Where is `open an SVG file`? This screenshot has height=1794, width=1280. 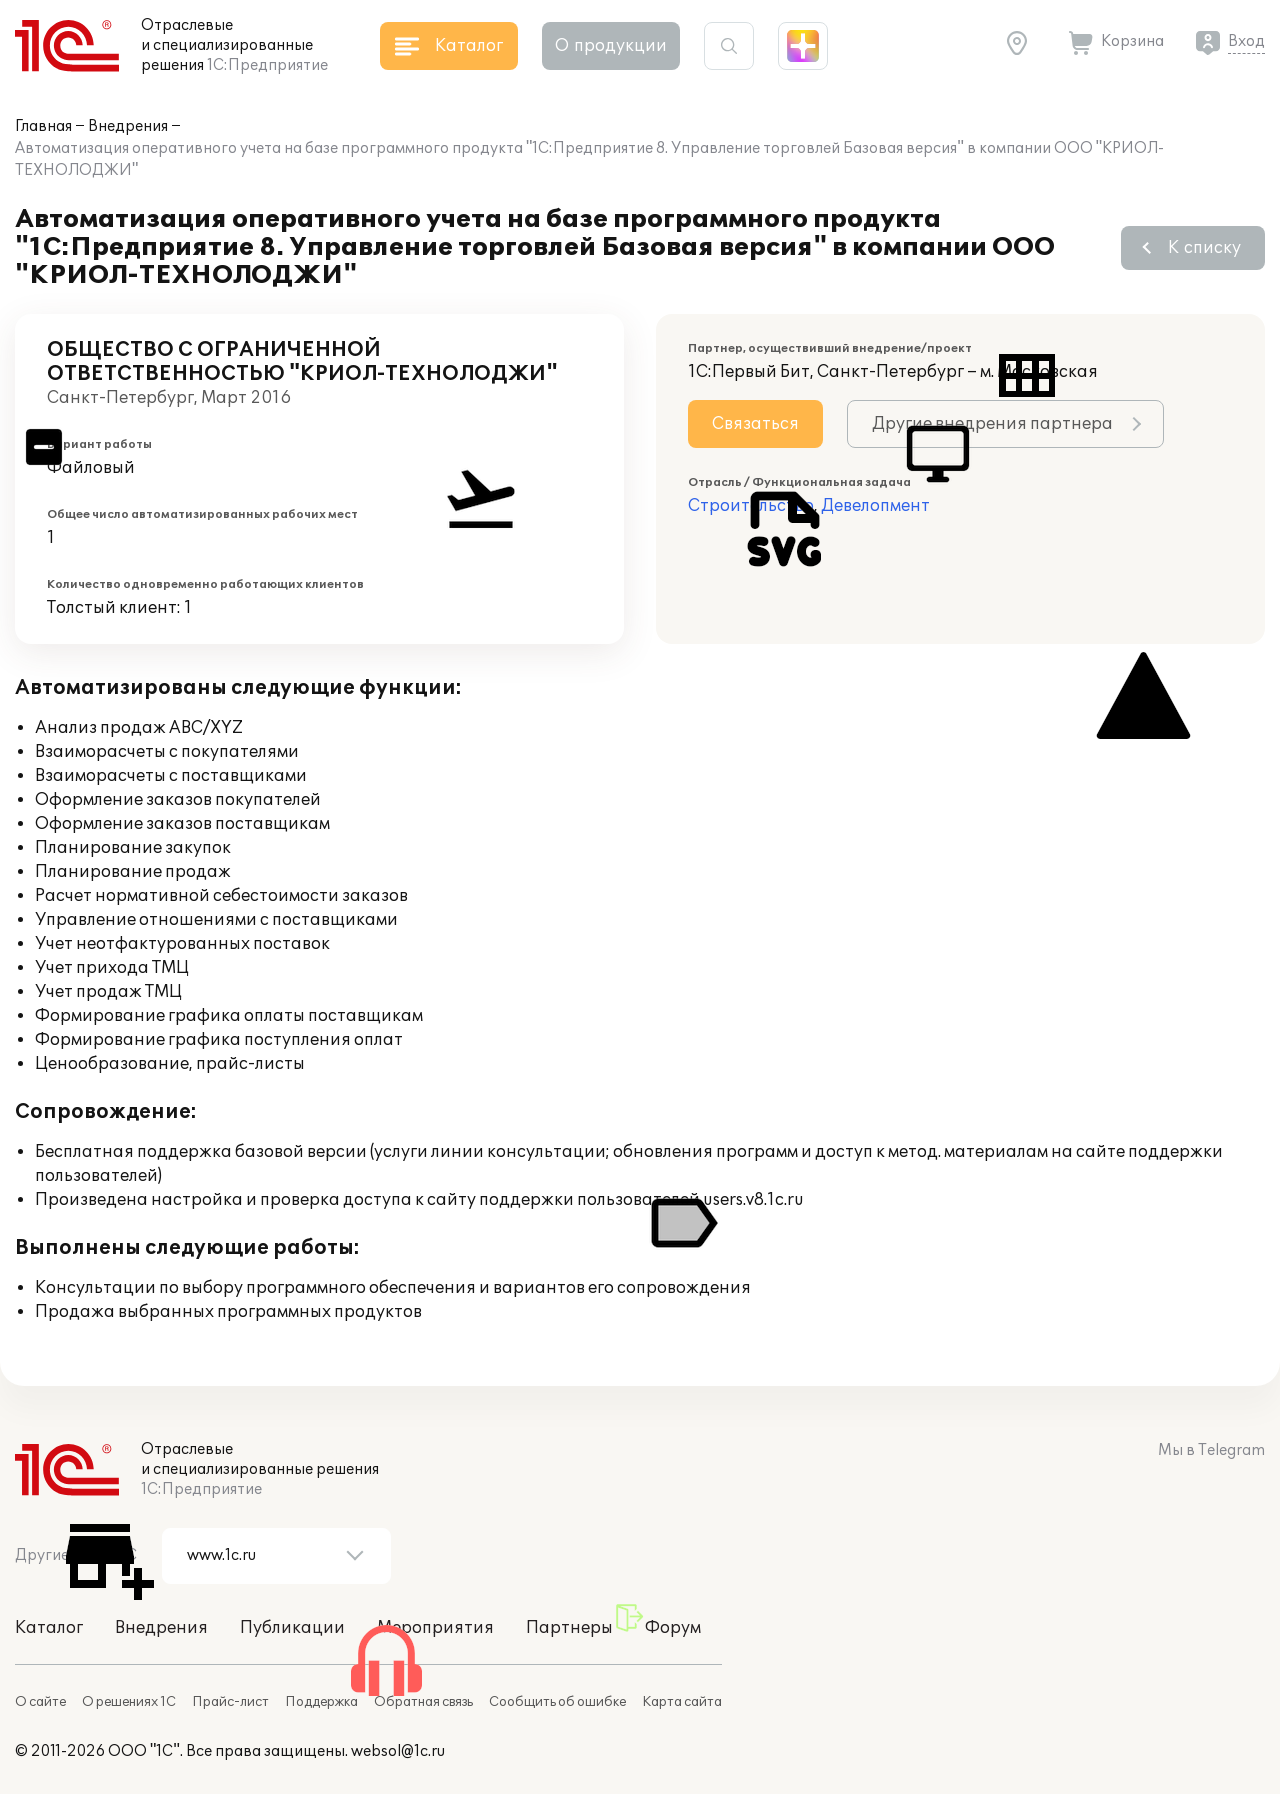
open an SVG file is located at coordinates (785, 532).